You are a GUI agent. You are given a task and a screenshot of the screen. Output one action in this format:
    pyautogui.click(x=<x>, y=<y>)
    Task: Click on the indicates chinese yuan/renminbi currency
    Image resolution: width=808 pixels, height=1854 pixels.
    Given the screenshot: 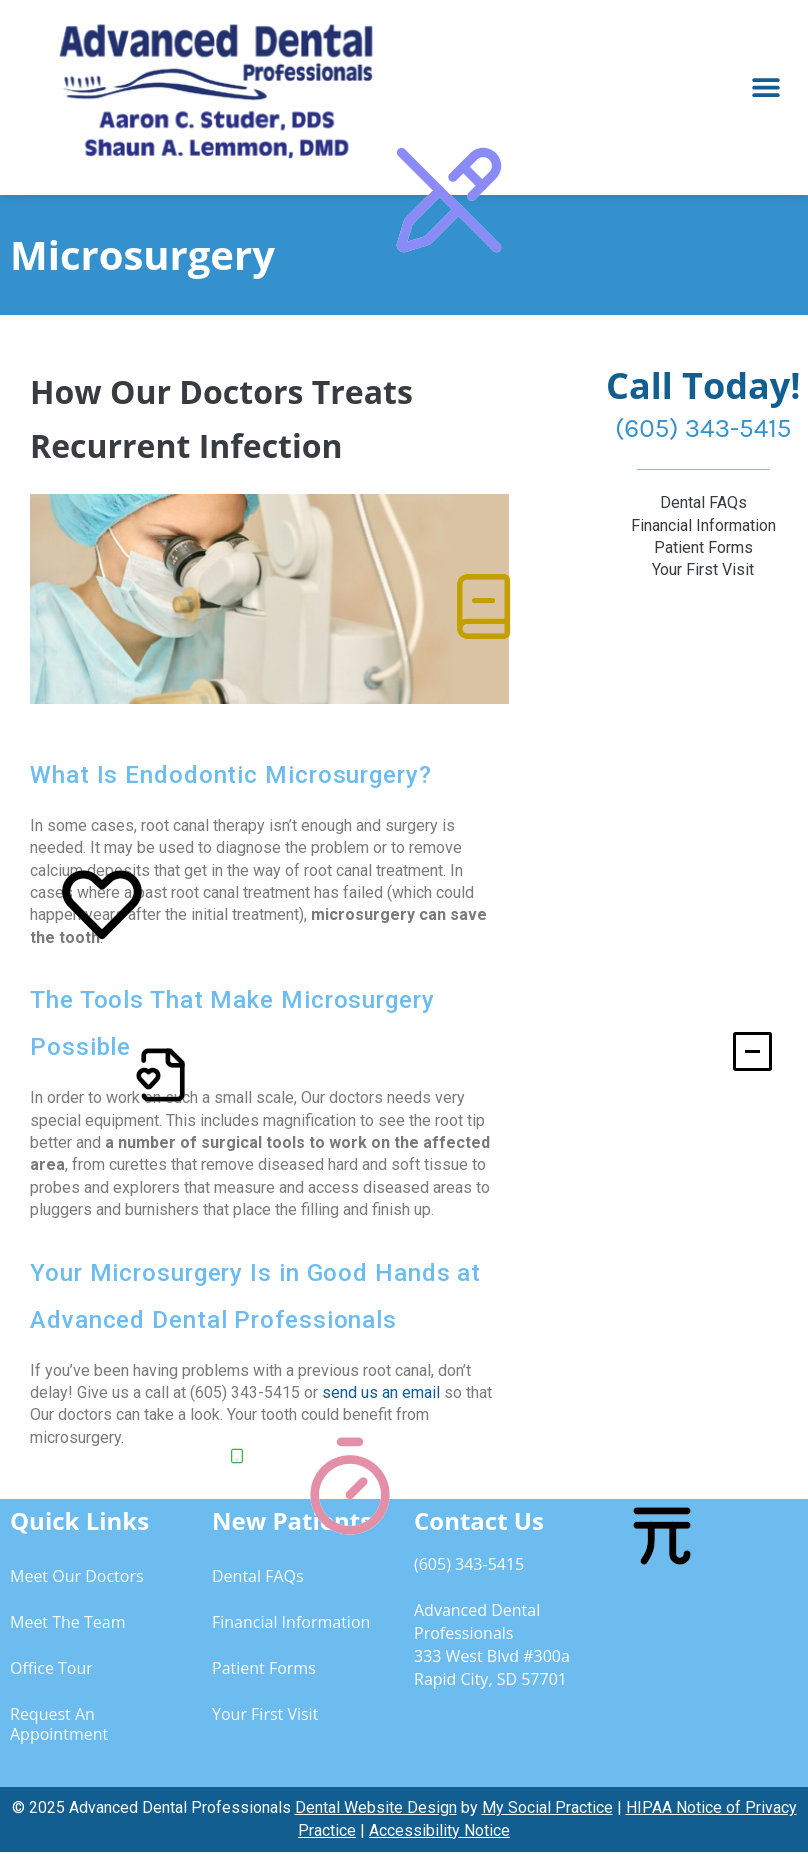 What is the action you would take?
    pyautogui.click(x=662, y=1536)
    